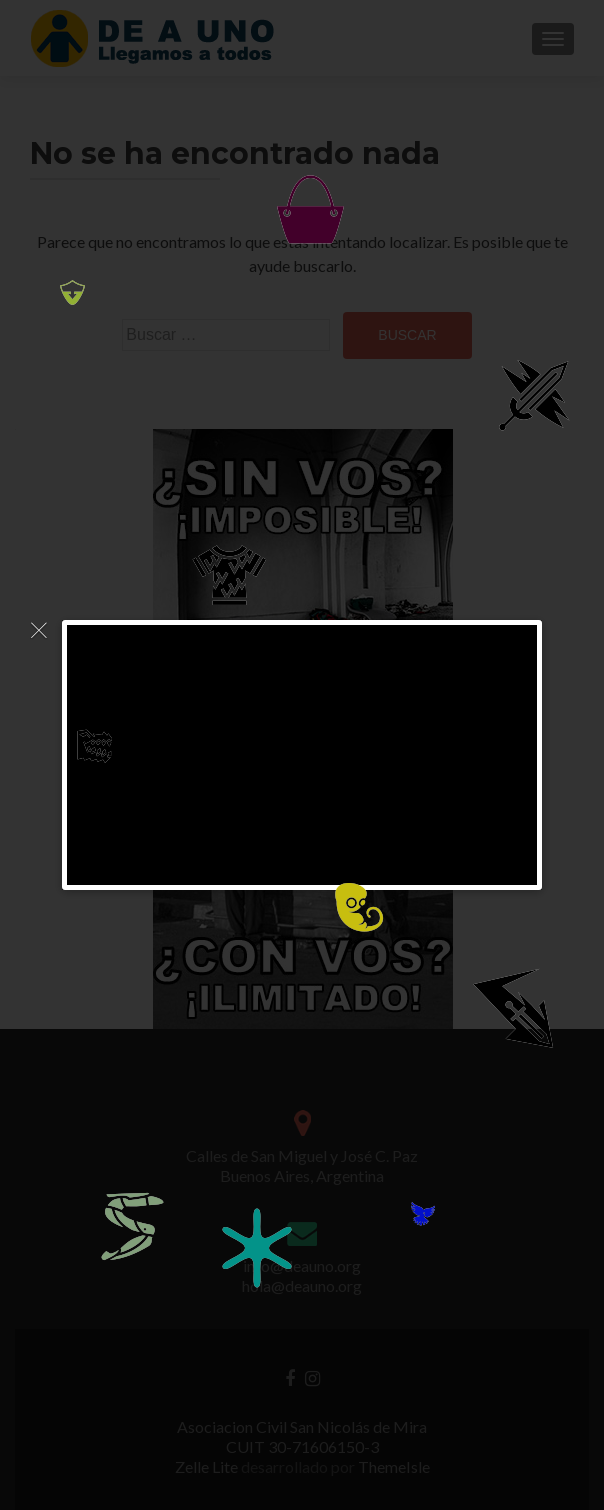 The width and height of the screenshot is (604, 1510). Describe the element at coordinates (359, 907) in the screenshot. I see `indicates pregnancy or fetal development status` at that location.